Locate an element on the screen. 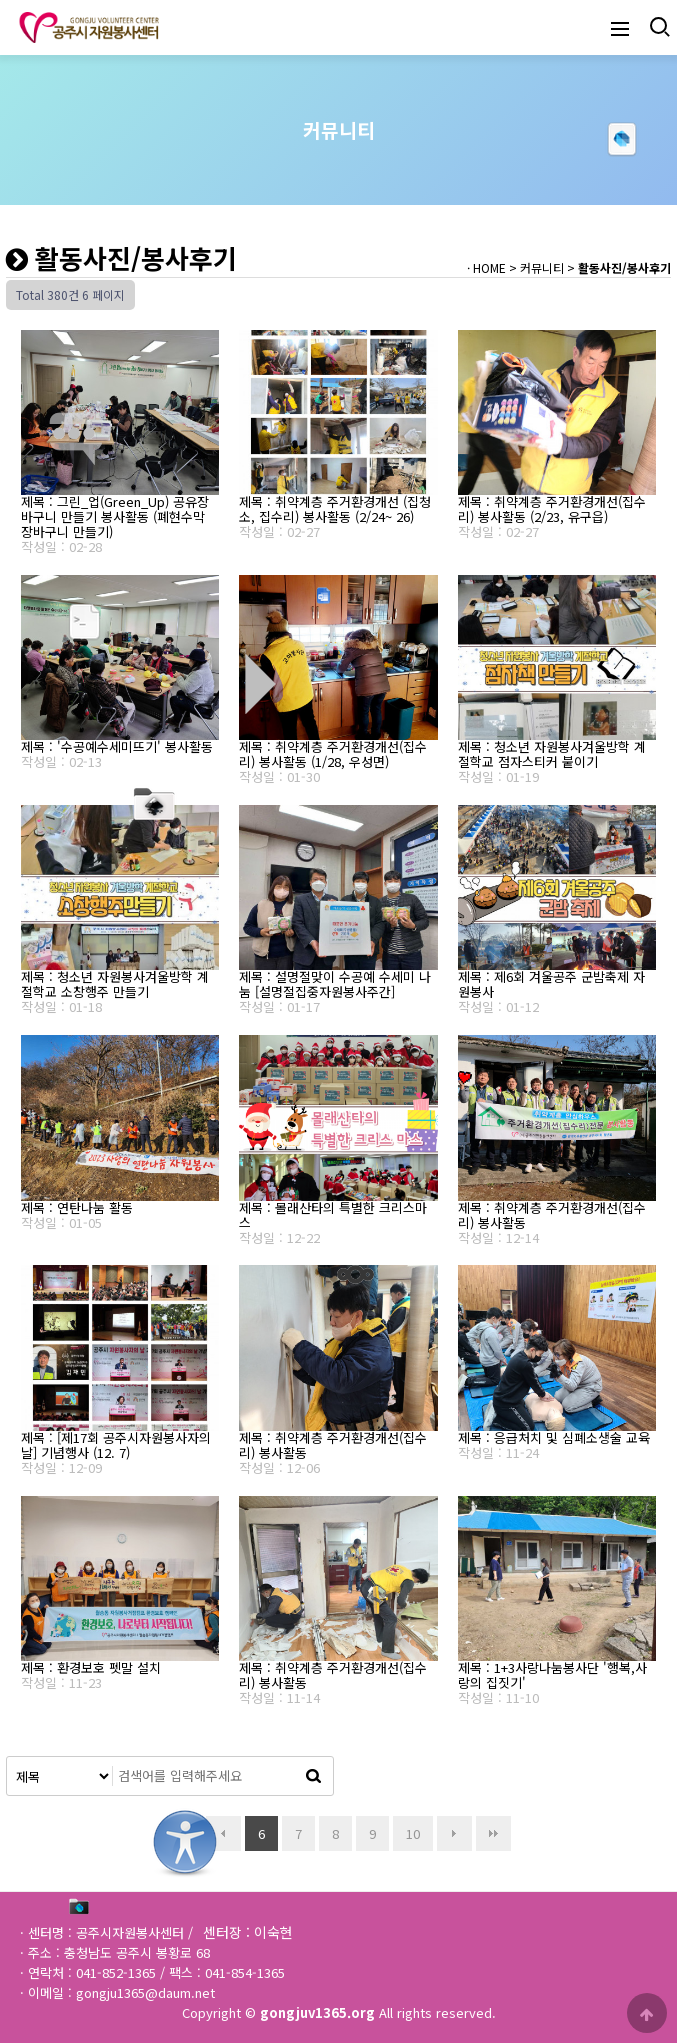 The width and height of the screenshot is (677, 2043). connect to owncloud account is located at coordinates (355, 1274).